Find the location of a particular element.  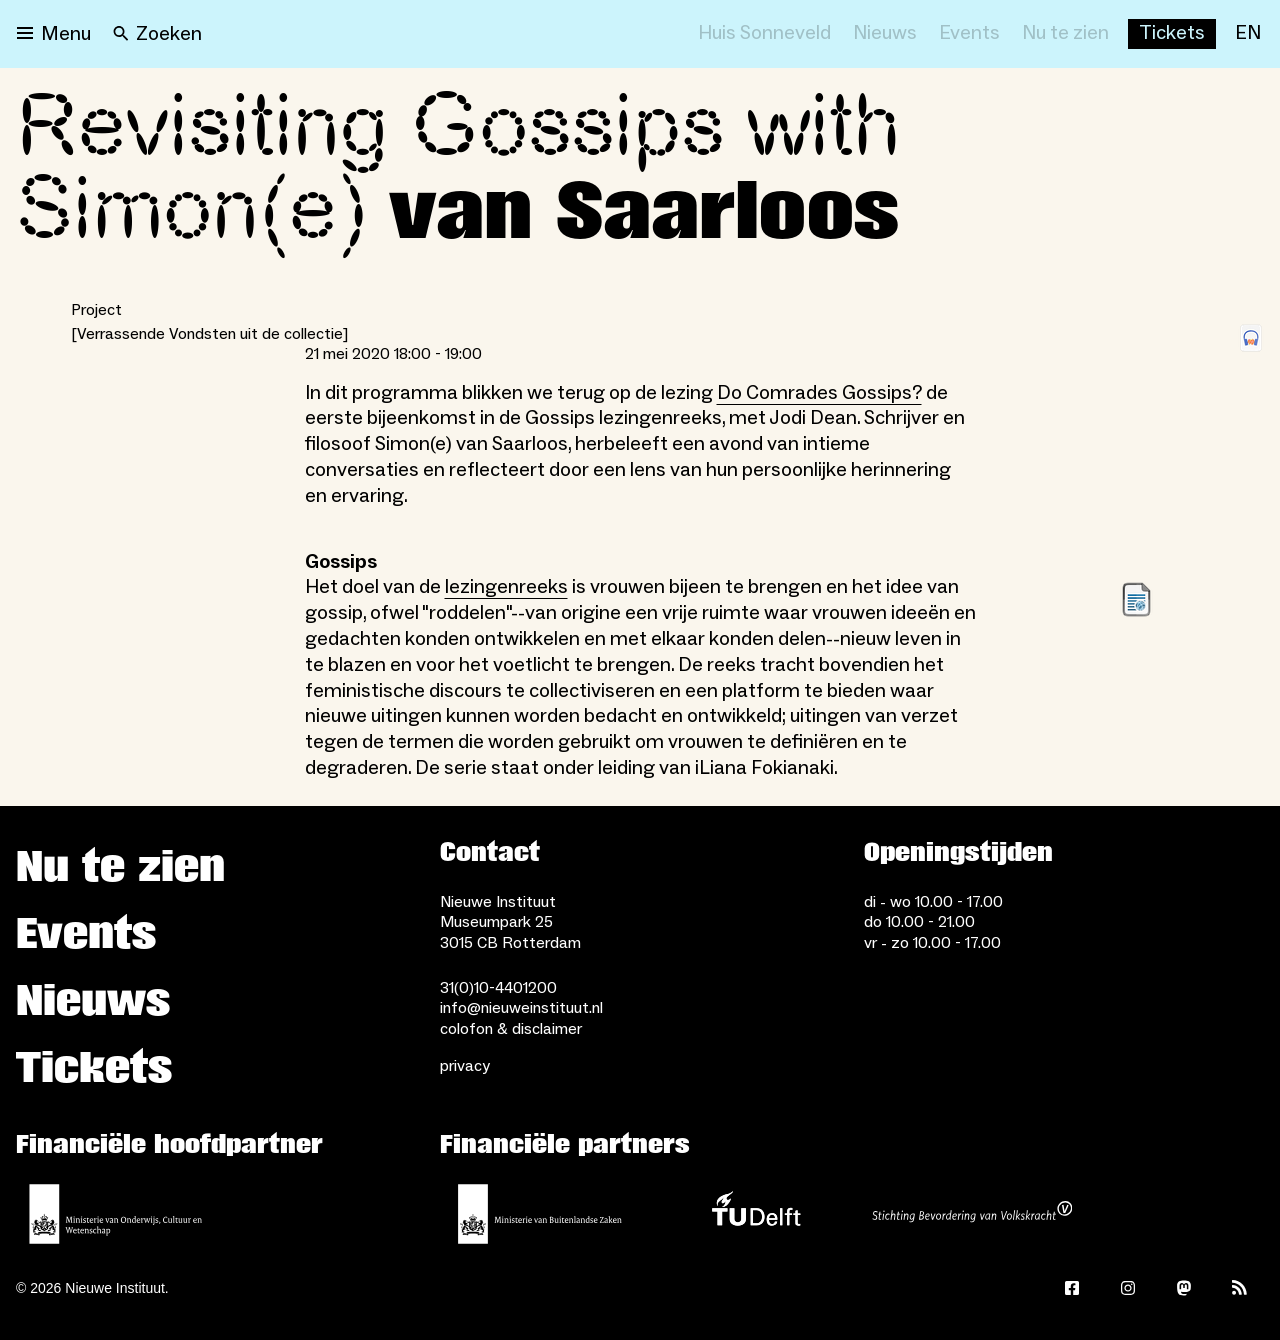

open a web template document file is located at coordinates (1136, 599).